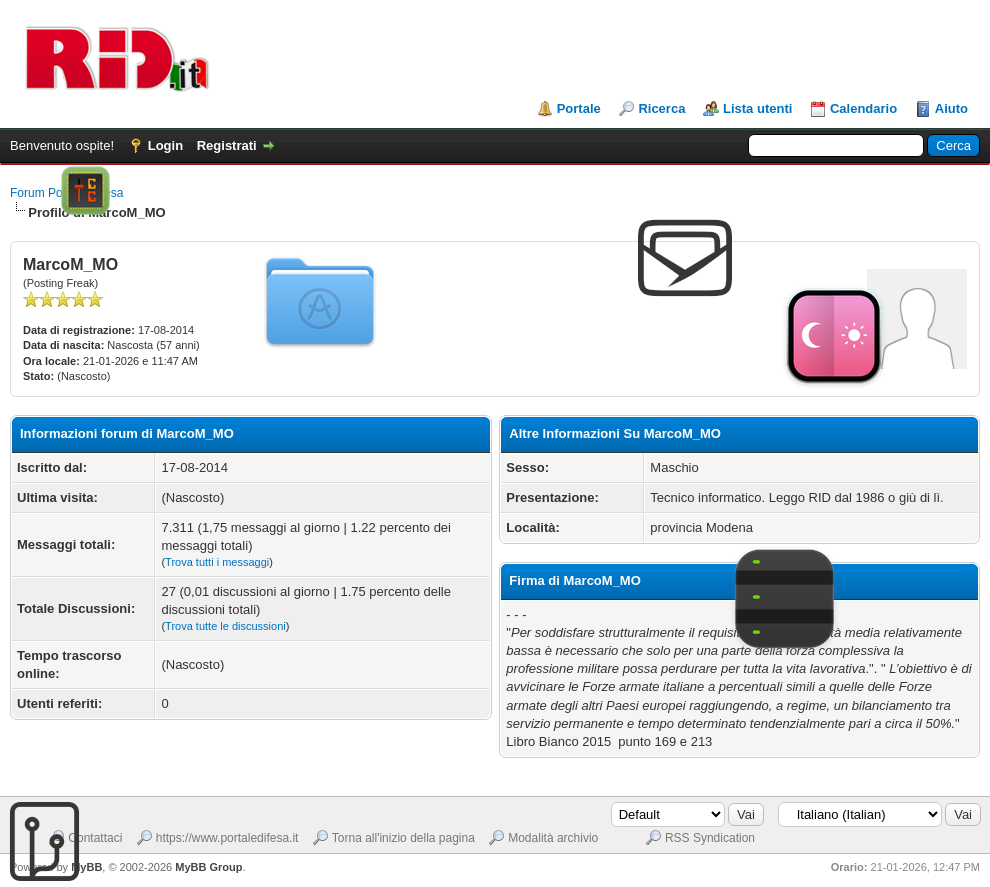 This screenshot has width=990, height=887. What do you see at coordinates (85, 190) in the screenshot?
I see `open corectrl system utility` at bounding box center [85, 190].